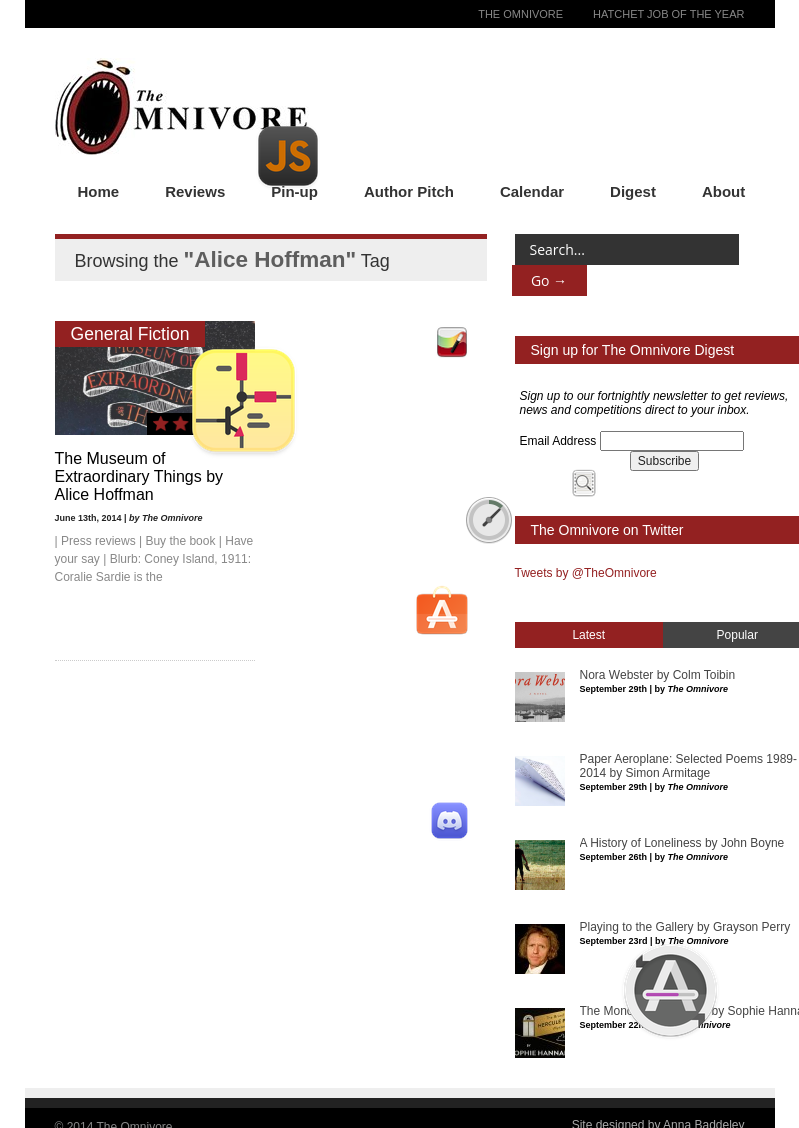 This screenshot has width=799, height=1128. Describe the element at coordinates (452, 342) in the screenshot. I see `open winetricks application` at that location.